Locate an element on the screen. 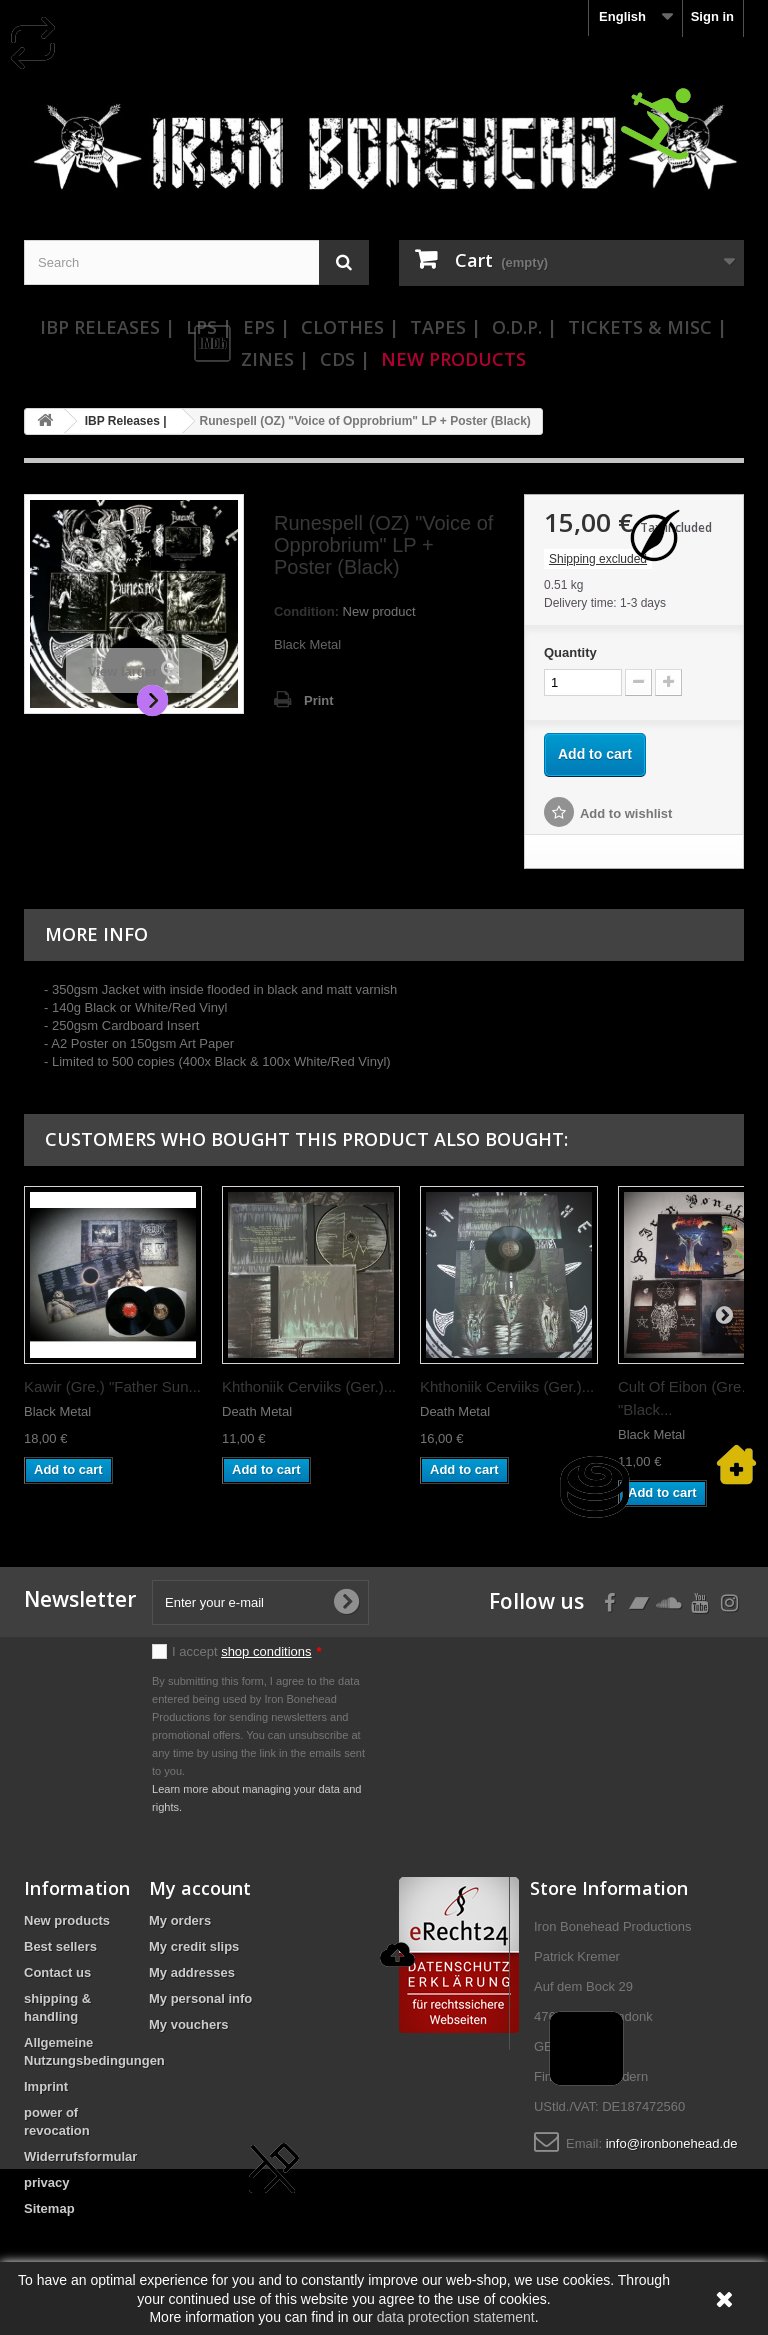 Image resolution: width=768 pixels, height=2335 pixels. open the IMDb app or website is located at coordinates (212, 343).